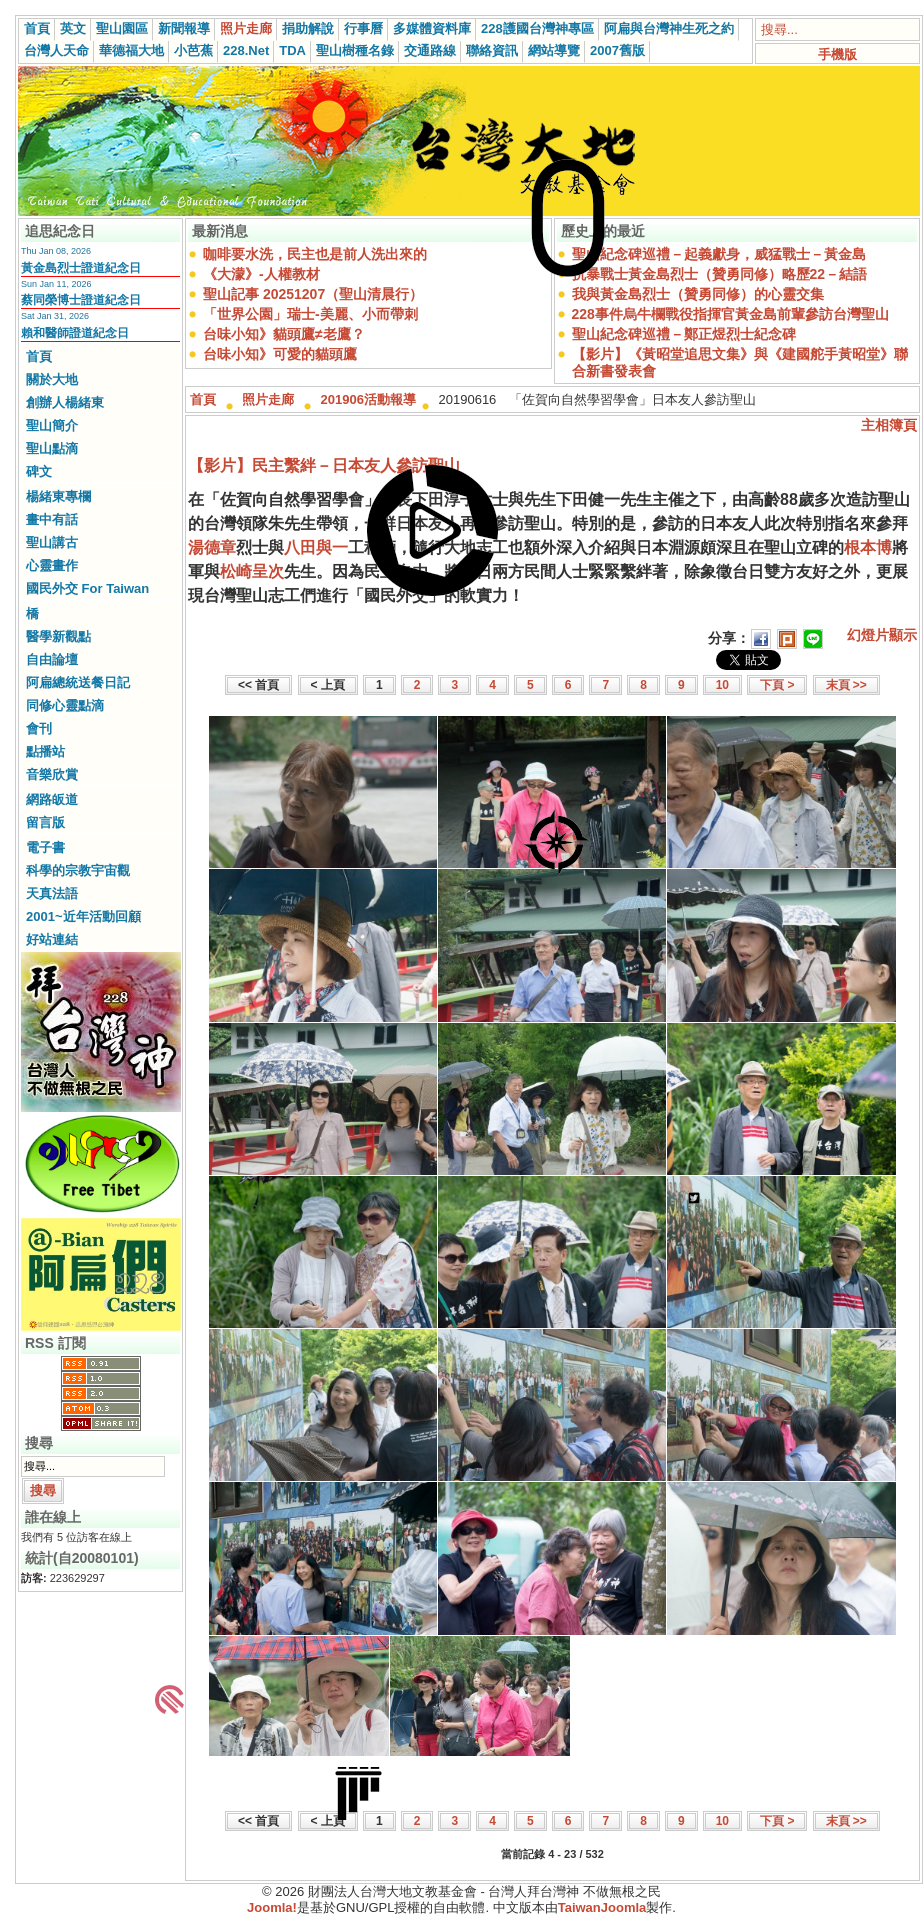  What do you see at coordinates (432, 530) in the screenshot?
I see `gradle play publisher logo` at bounding box center [432, 530].